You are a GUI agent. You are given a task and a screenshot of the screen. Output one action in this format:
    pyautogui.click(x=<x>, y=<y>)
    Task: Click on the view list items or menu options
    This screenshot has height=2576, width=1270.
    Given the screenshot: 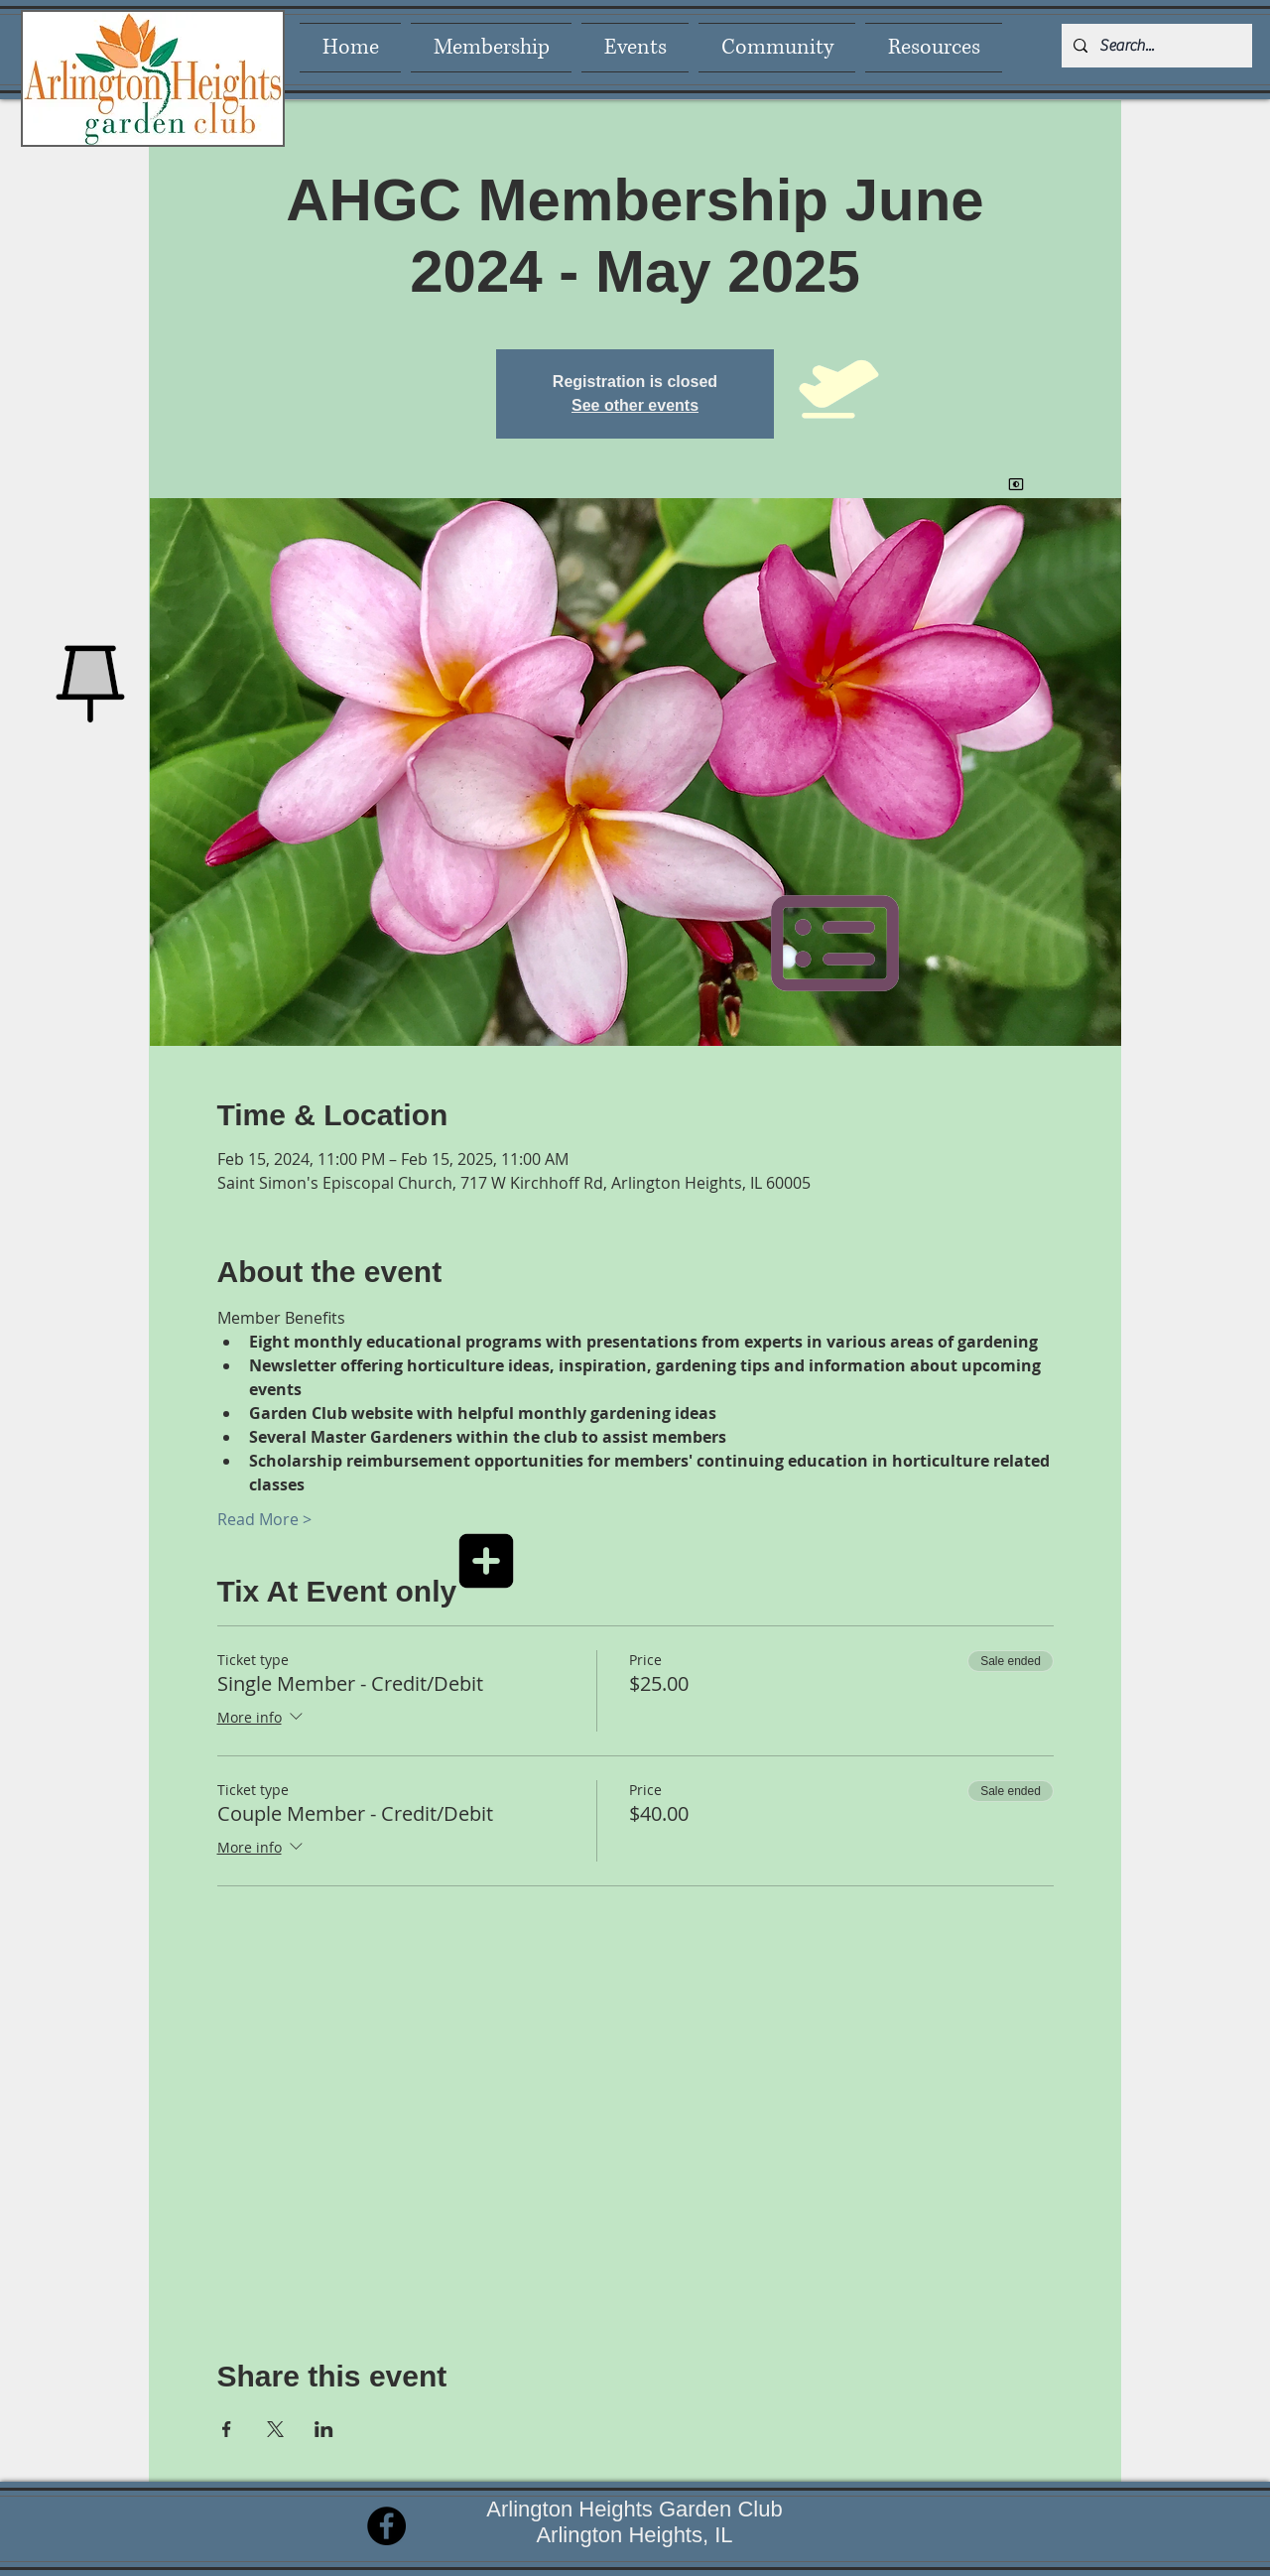 What is the action you would take?
    pyautogui.click(x=834, y=943)
    